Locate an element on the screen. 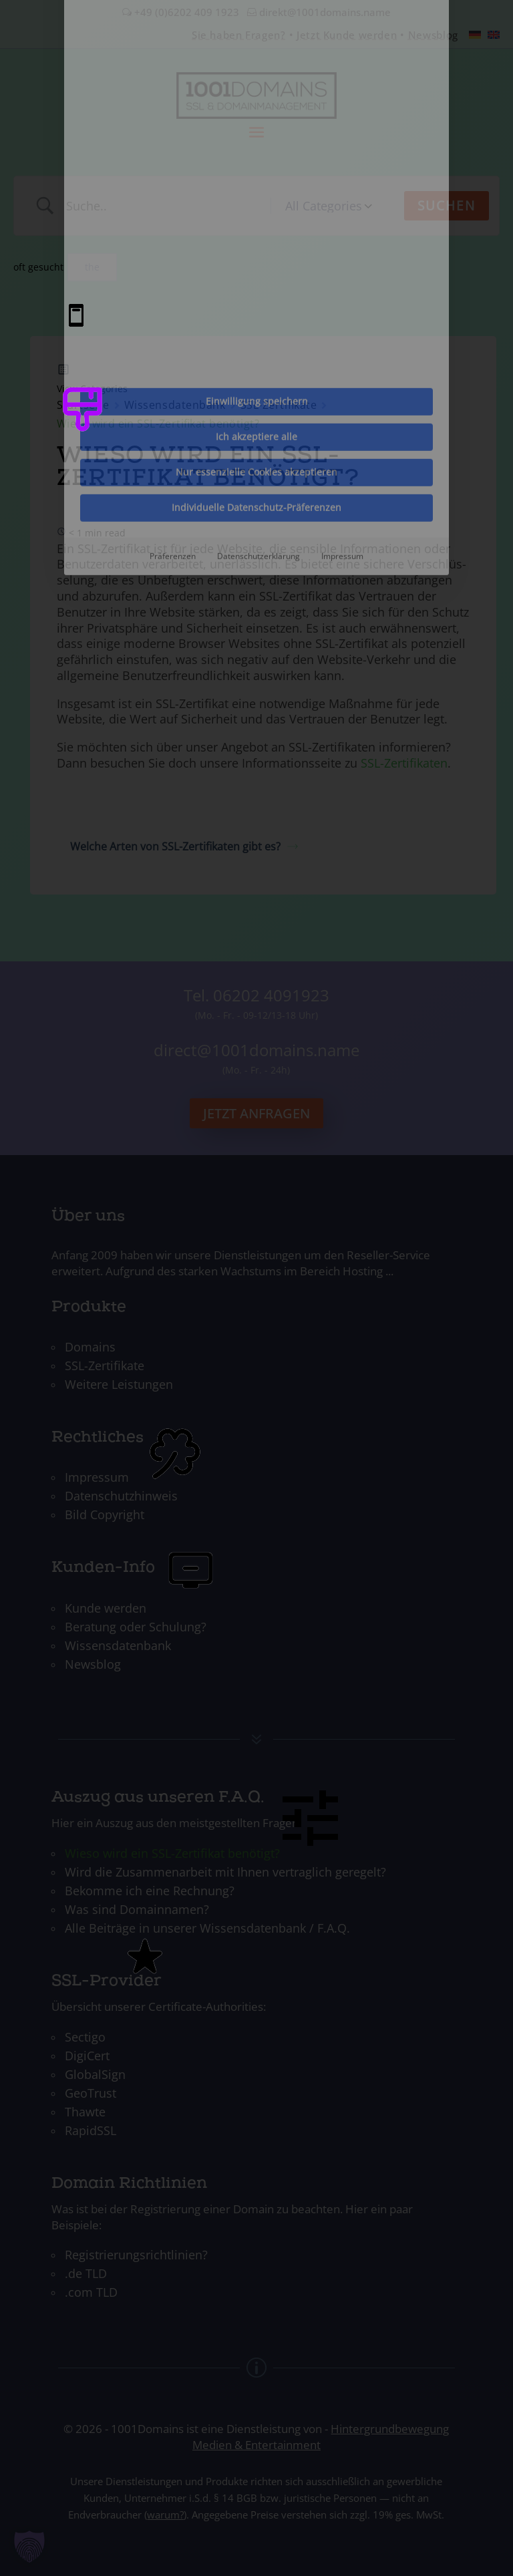  remove video from watch queue is located at coordinates (190, 1570).